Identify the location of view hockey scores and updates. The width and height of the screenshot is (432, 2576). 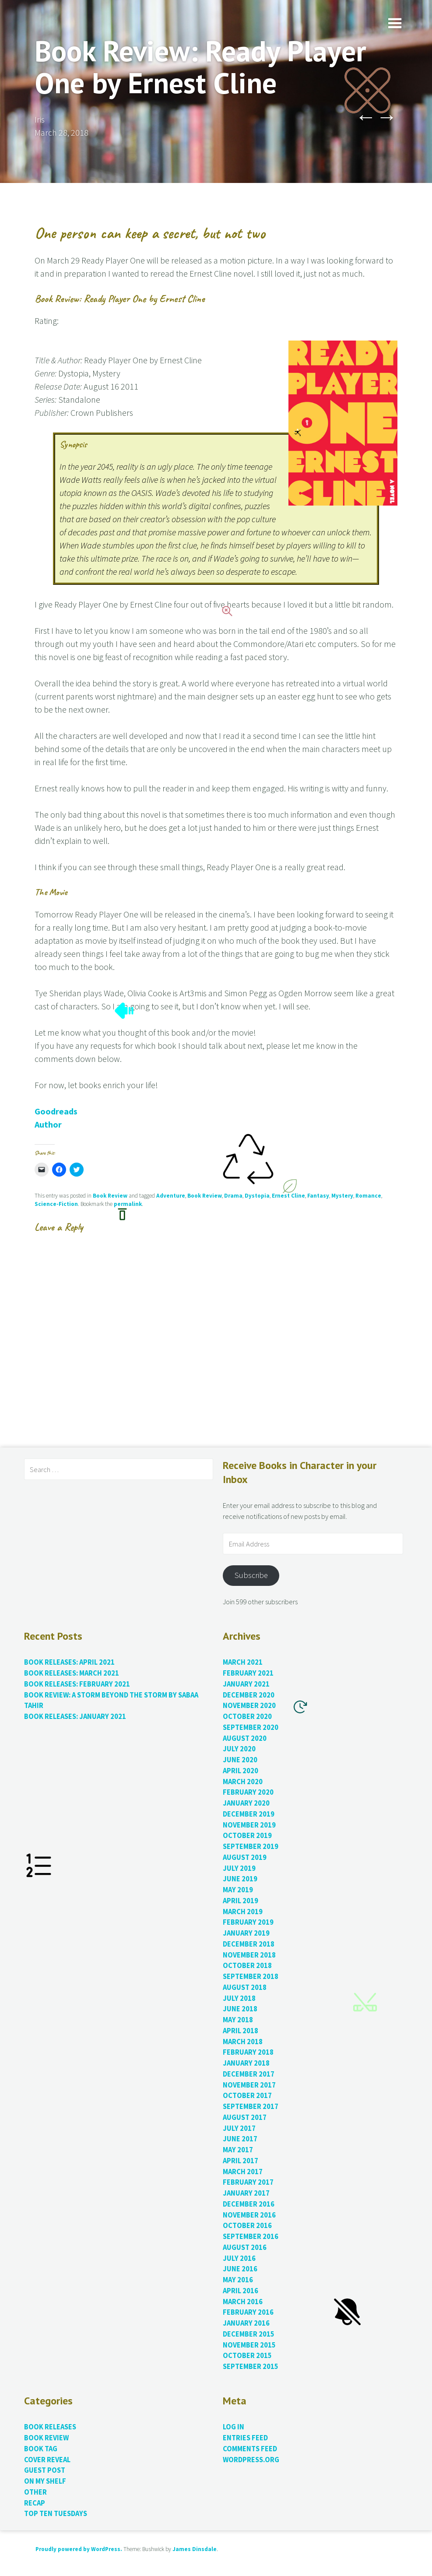
(365, 2002).